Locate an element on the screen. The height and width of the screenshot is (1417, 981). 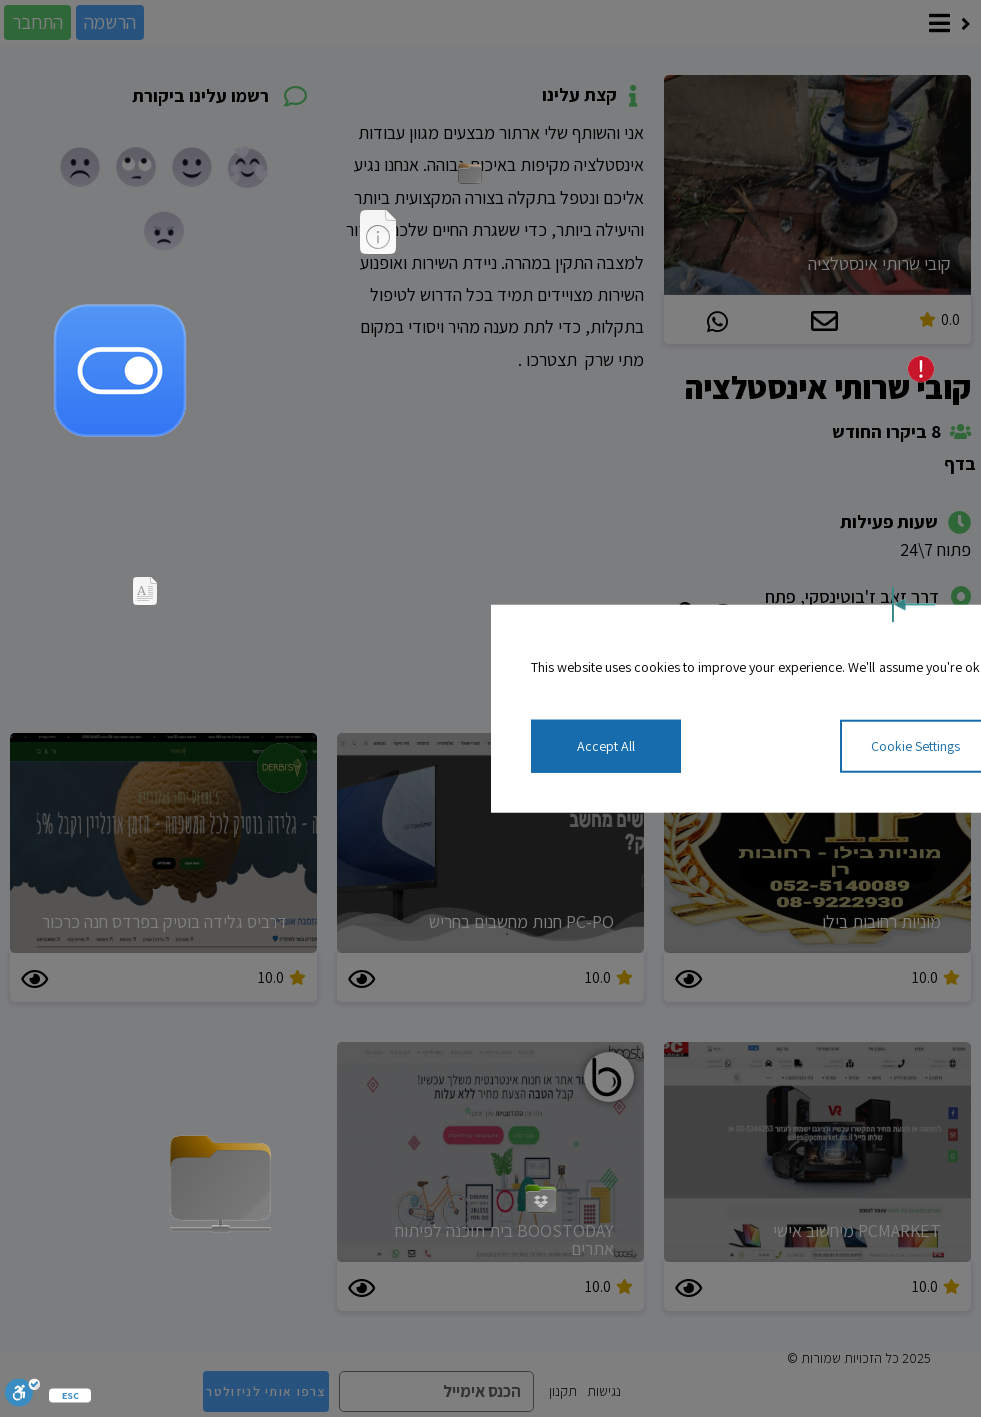
open a rich text format document is located at coordinates (145, 591).